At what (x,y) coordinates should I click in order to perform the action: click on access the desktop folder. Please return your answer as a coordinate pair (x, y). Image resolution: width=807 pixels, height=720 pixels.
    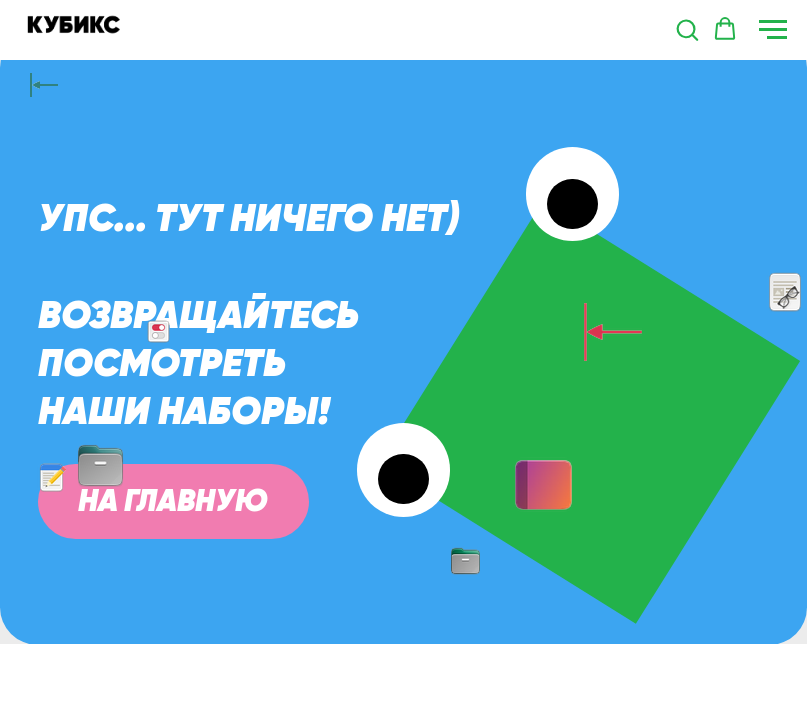
    Looking at the image, I should click on (543, 483).